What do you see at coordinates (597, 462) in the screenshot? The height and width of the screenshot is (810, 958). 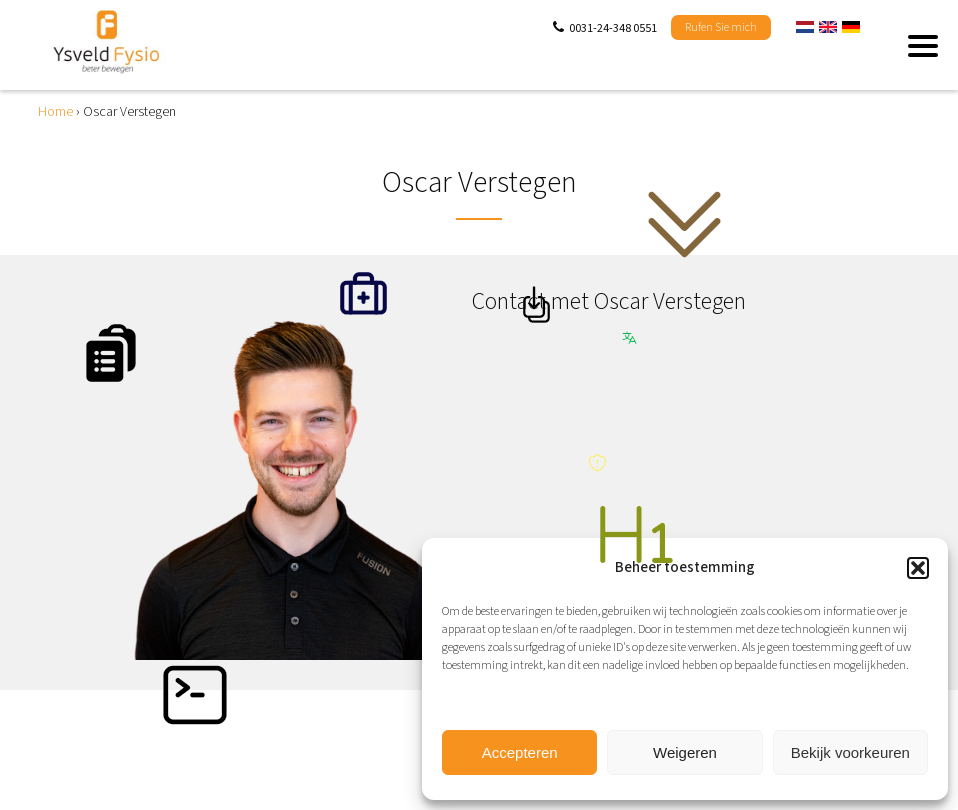 I see `security warning or alert detected` at bounding box center [597, 462].